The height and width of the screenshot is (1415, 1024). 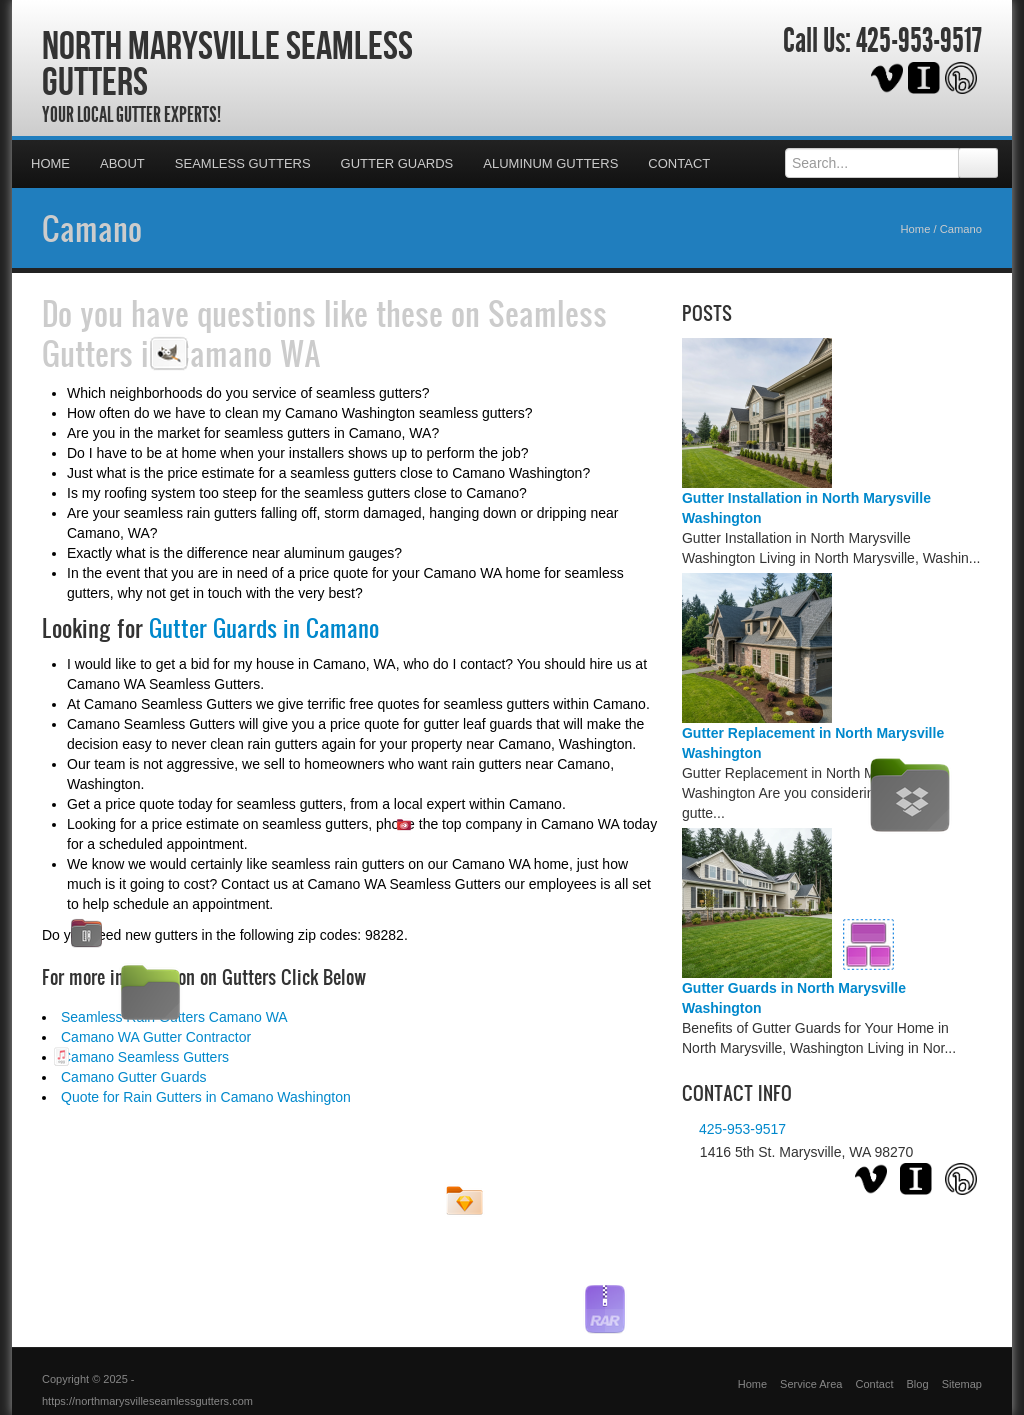 I want to click on select all items in the current view, so click(x=868, y=944).